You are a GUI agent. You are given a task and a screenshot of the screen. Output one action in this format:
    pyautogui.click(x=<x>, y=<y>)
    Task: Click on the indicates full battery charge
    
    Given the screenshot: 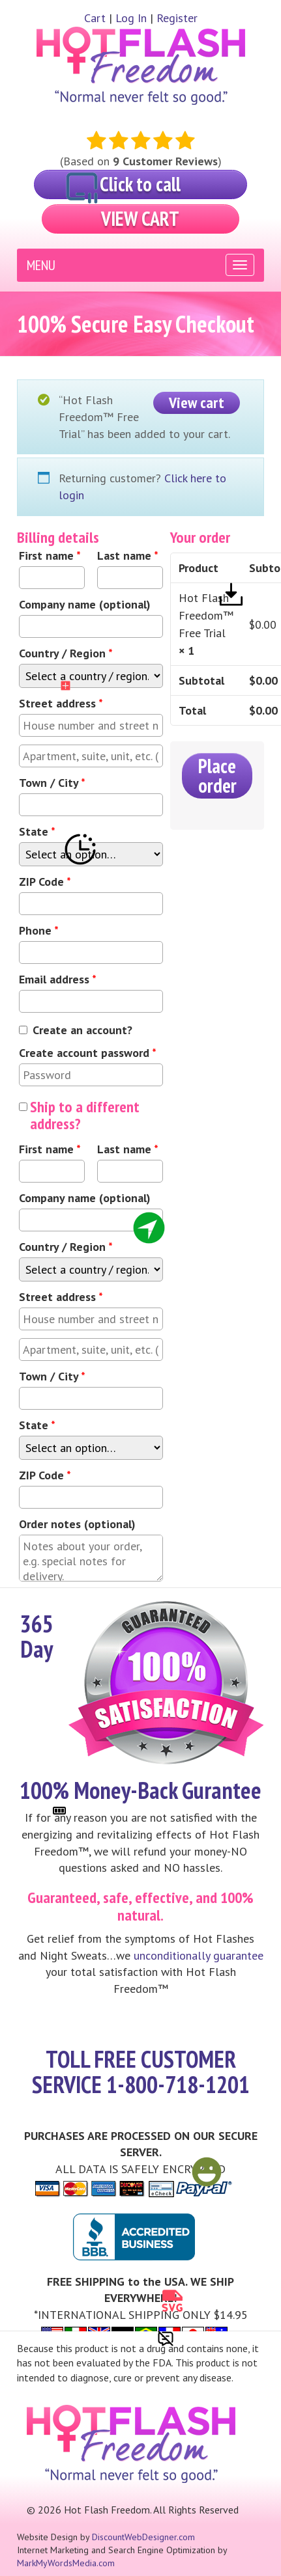 What is the action you would take?
    pyautogui.click(x=59, y=1811)
    